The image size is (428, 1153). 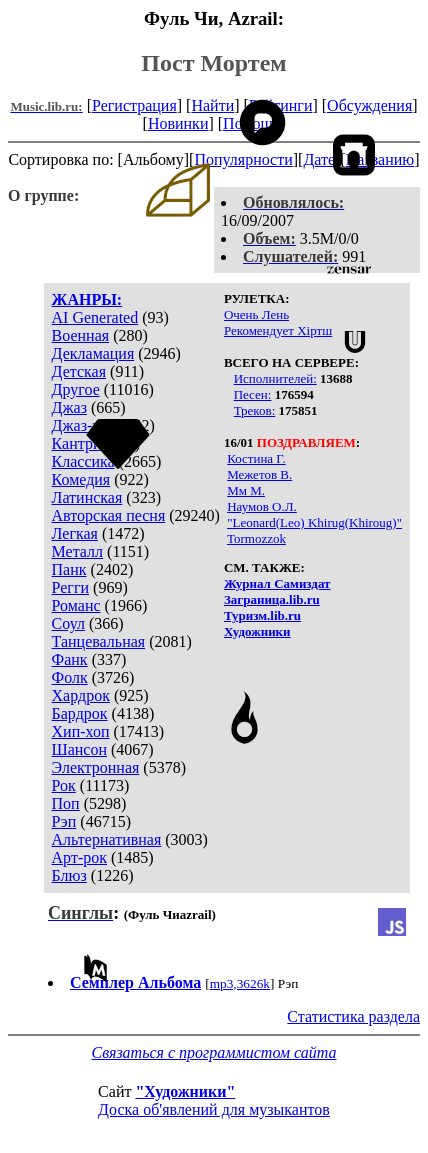 I want to click on open the pixelfed app, so click(x=262, y=122).